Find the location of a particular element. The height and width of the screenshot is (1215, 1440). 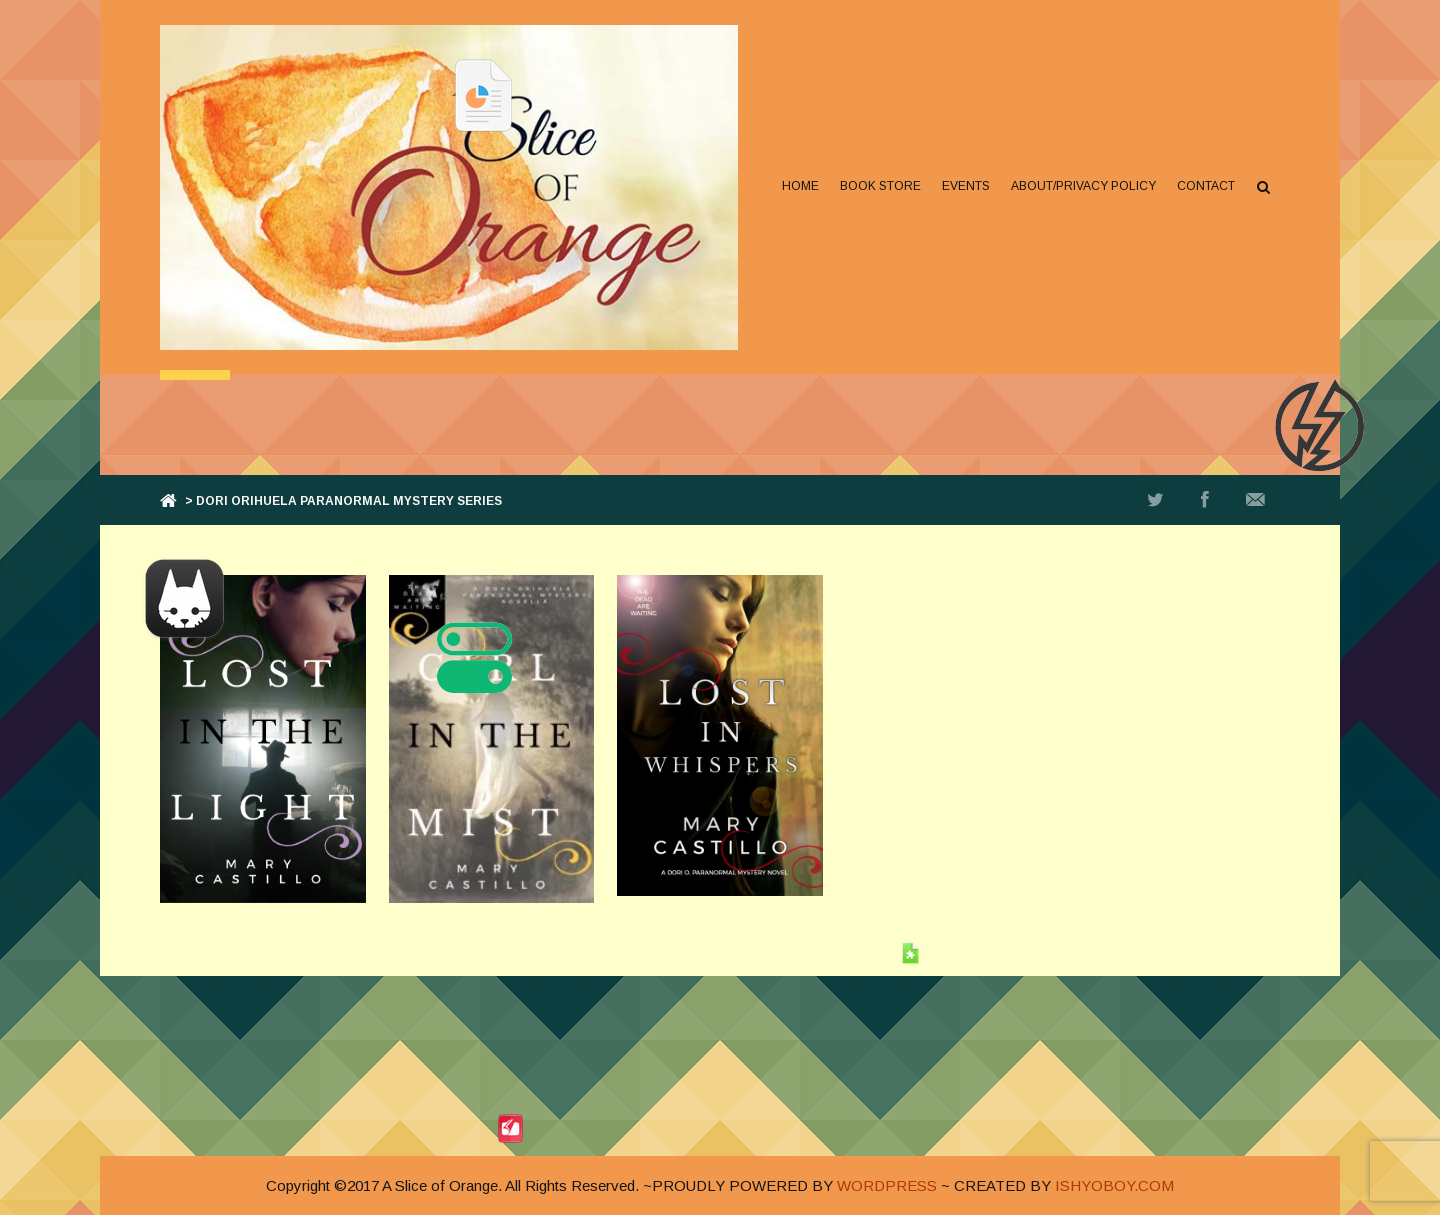

a browser or app extension file is located at coordinates (931, 953).